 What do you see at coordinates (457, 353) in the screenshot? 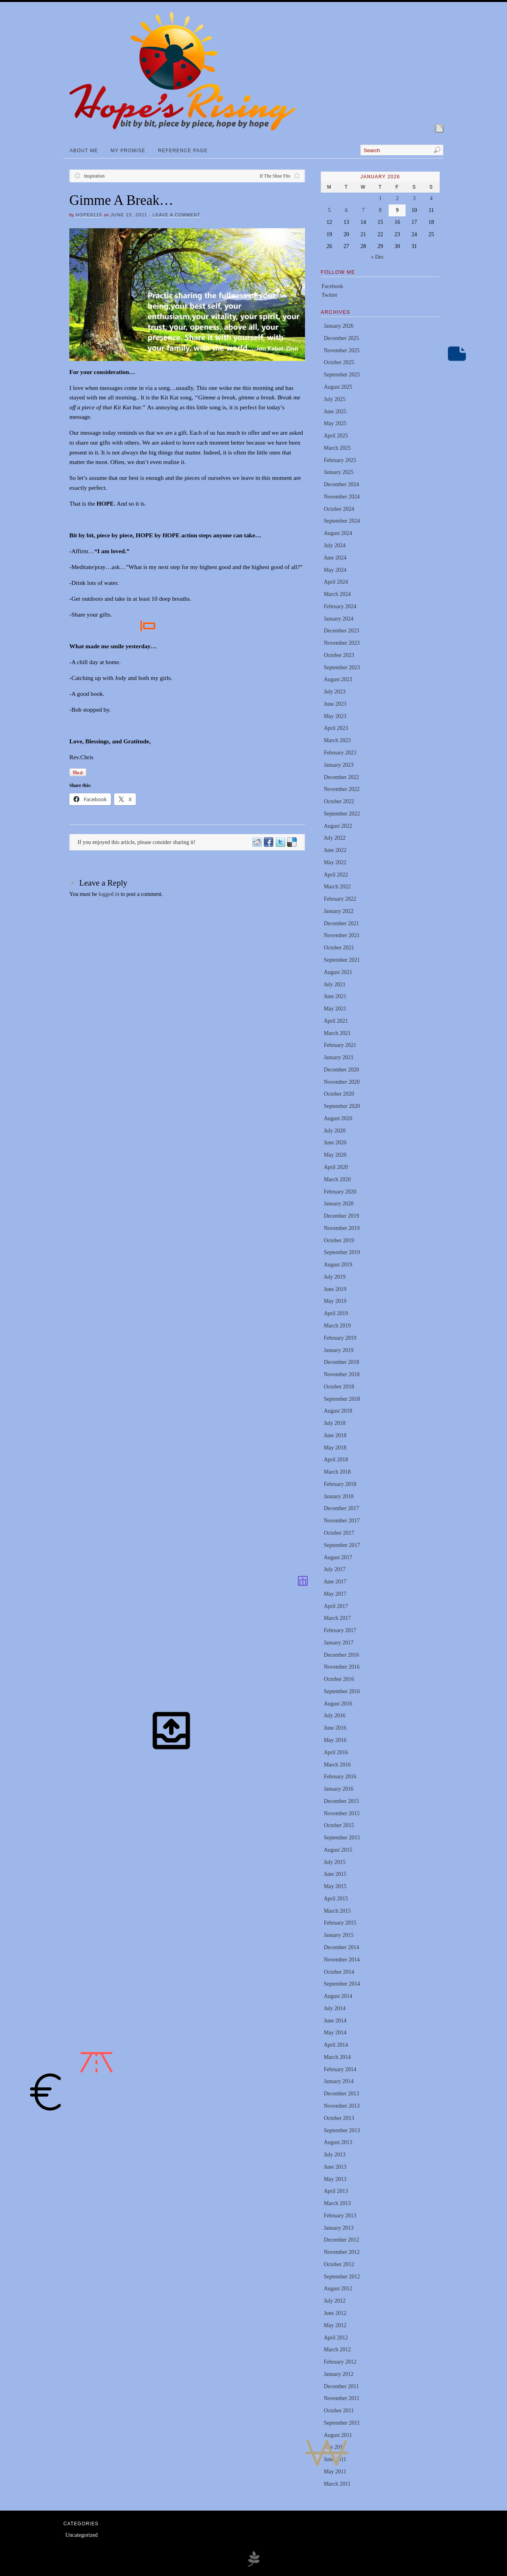
I see `view document in landscape orientation` at bounding box center [457, 353].